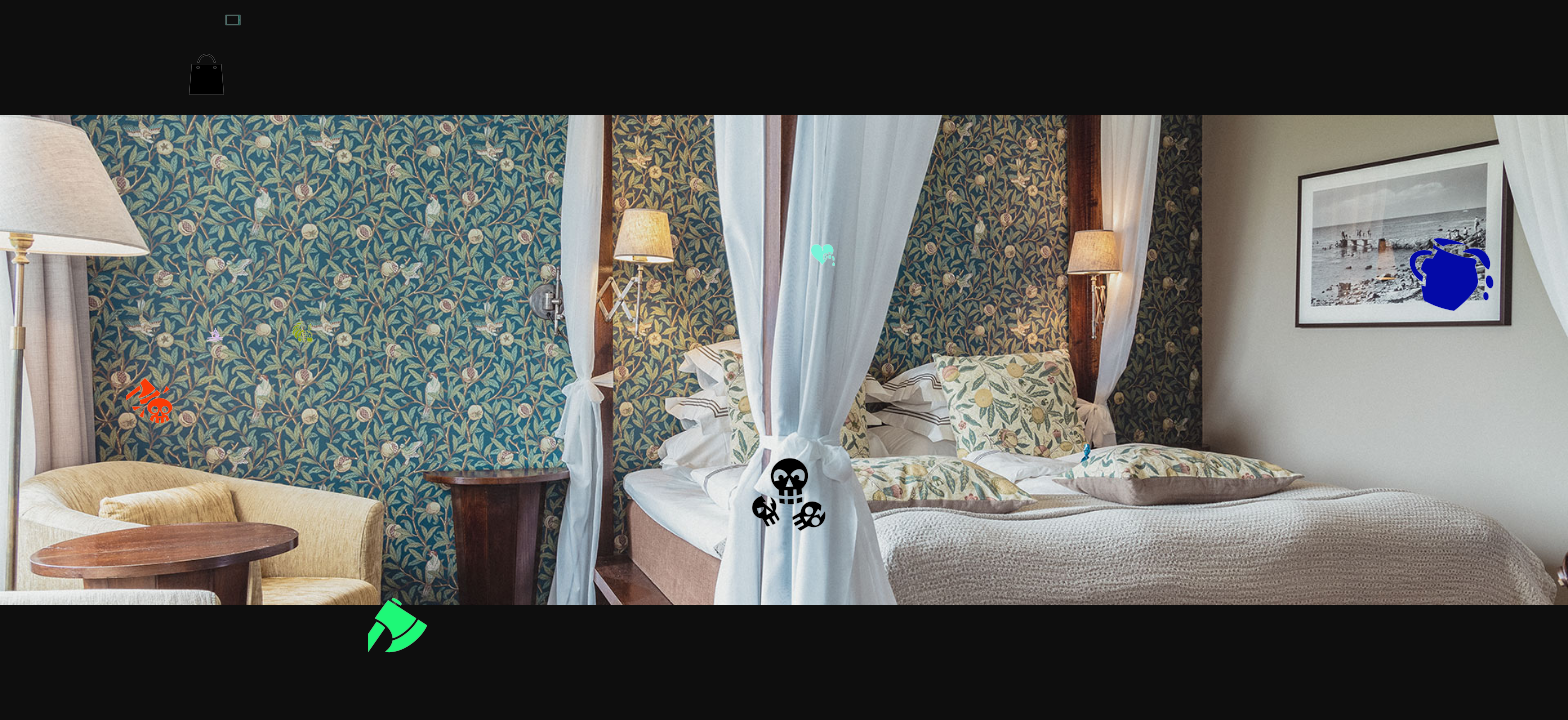 The image size is (1568, 720). Describe the element at coordinates (149, 400) in the screenshot. I see `indicates a kill or enemy defeated in gameplay` at that location.